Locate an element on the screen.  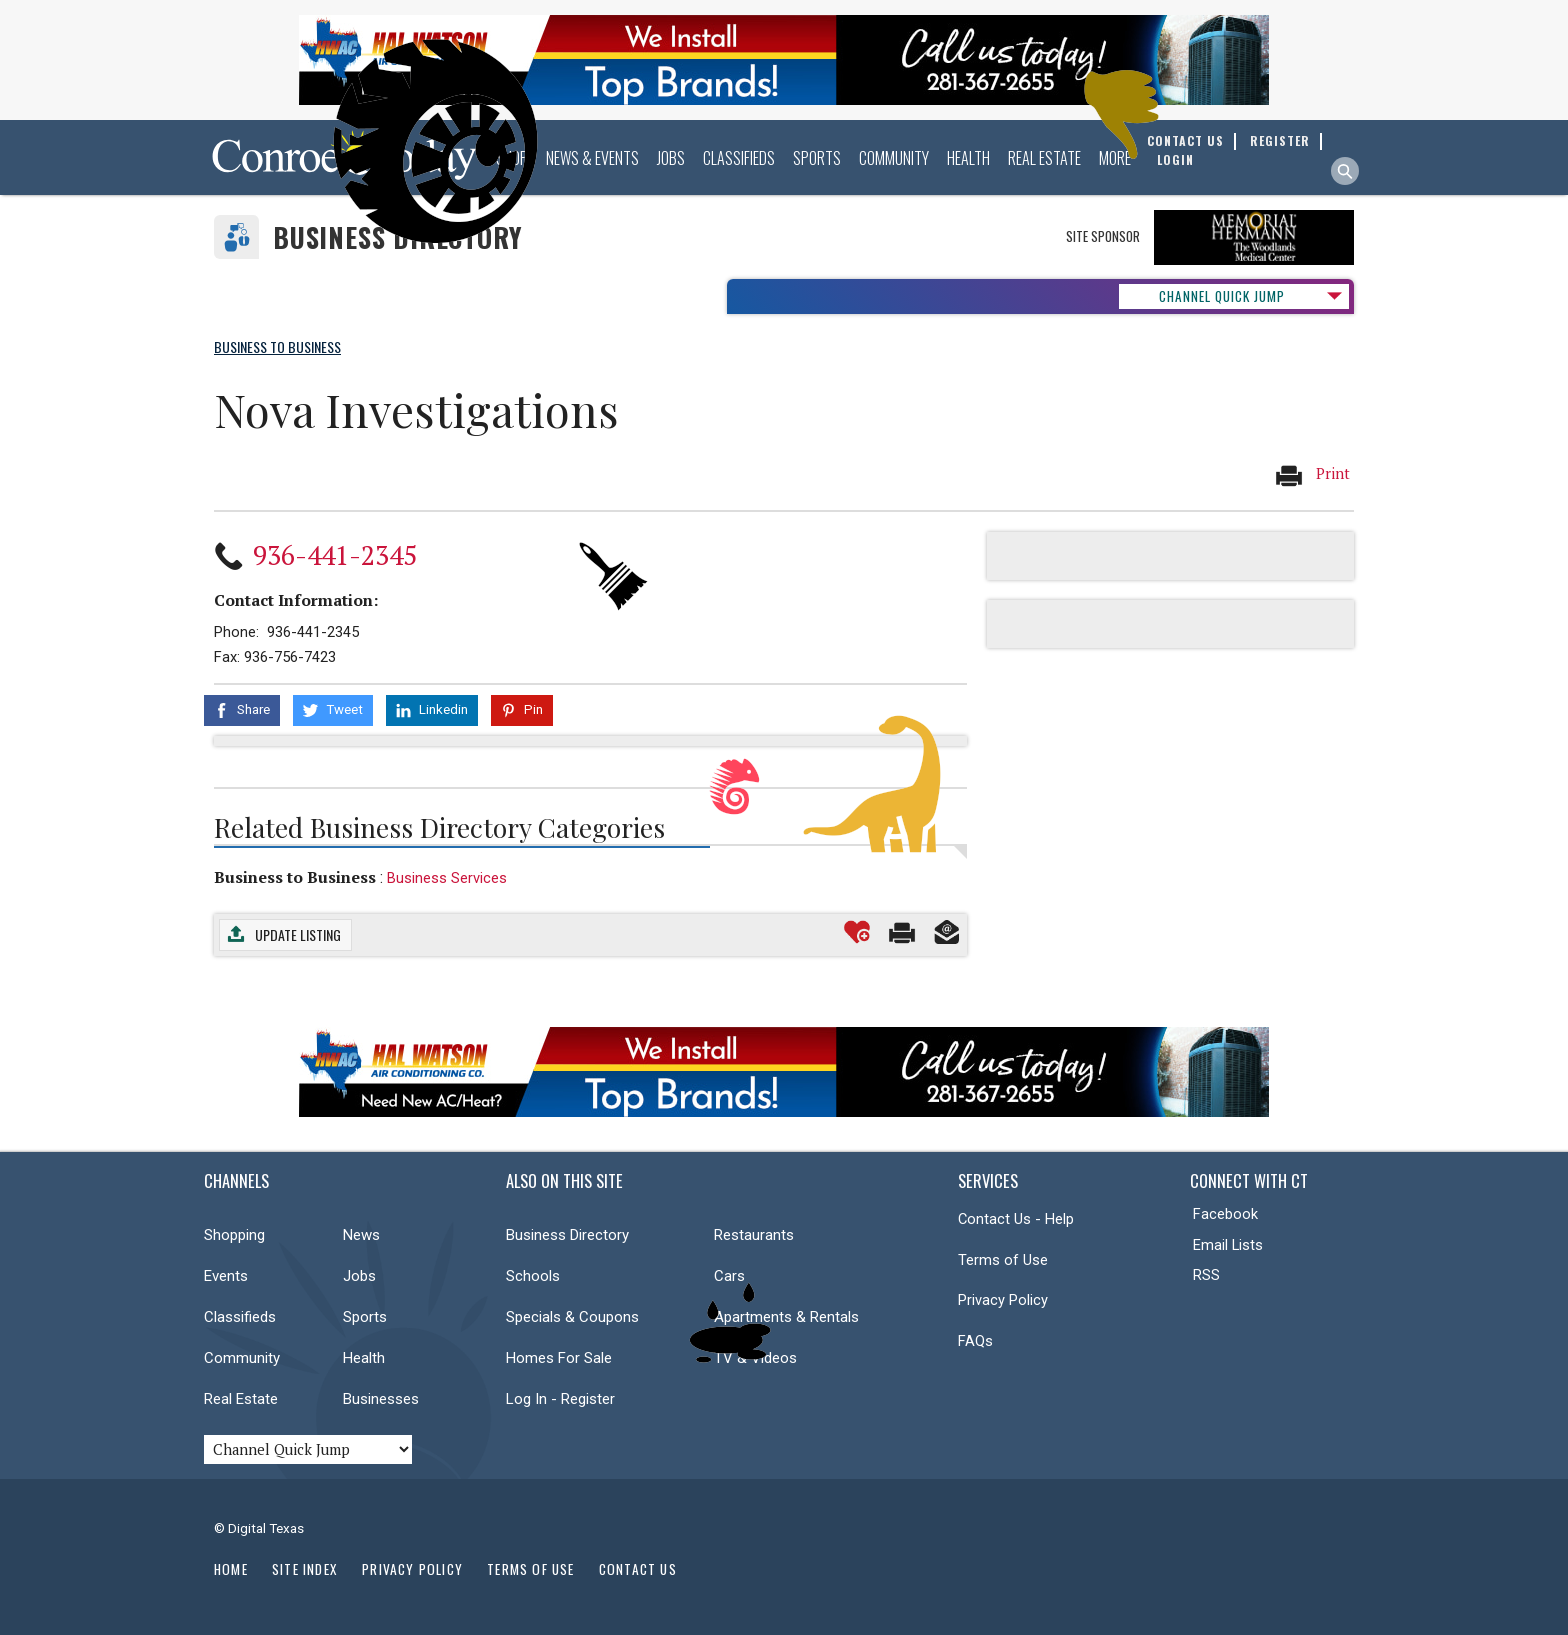
dislike or downvote content is located at coordinates (1121, 114).